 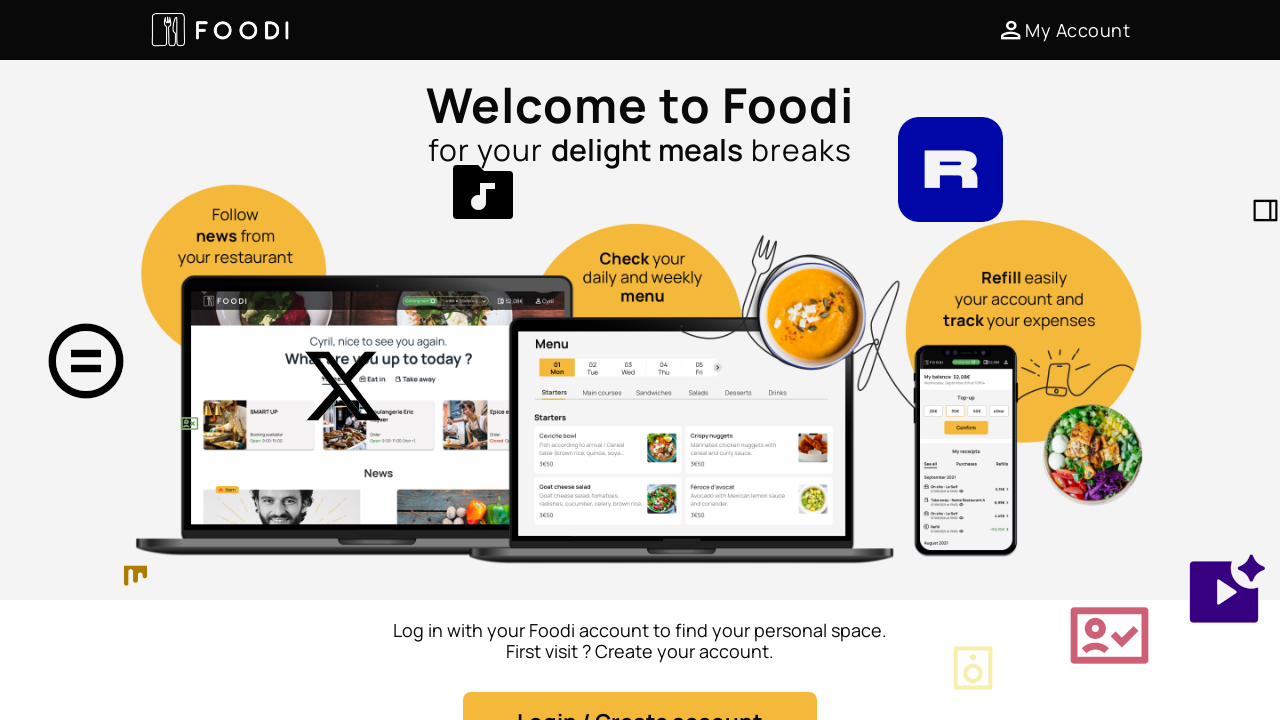 What do you see at coordinates (343, 386) in the screenshot?
I see `open the X (formerly Twitter) app` at bounding box center [343, 386].